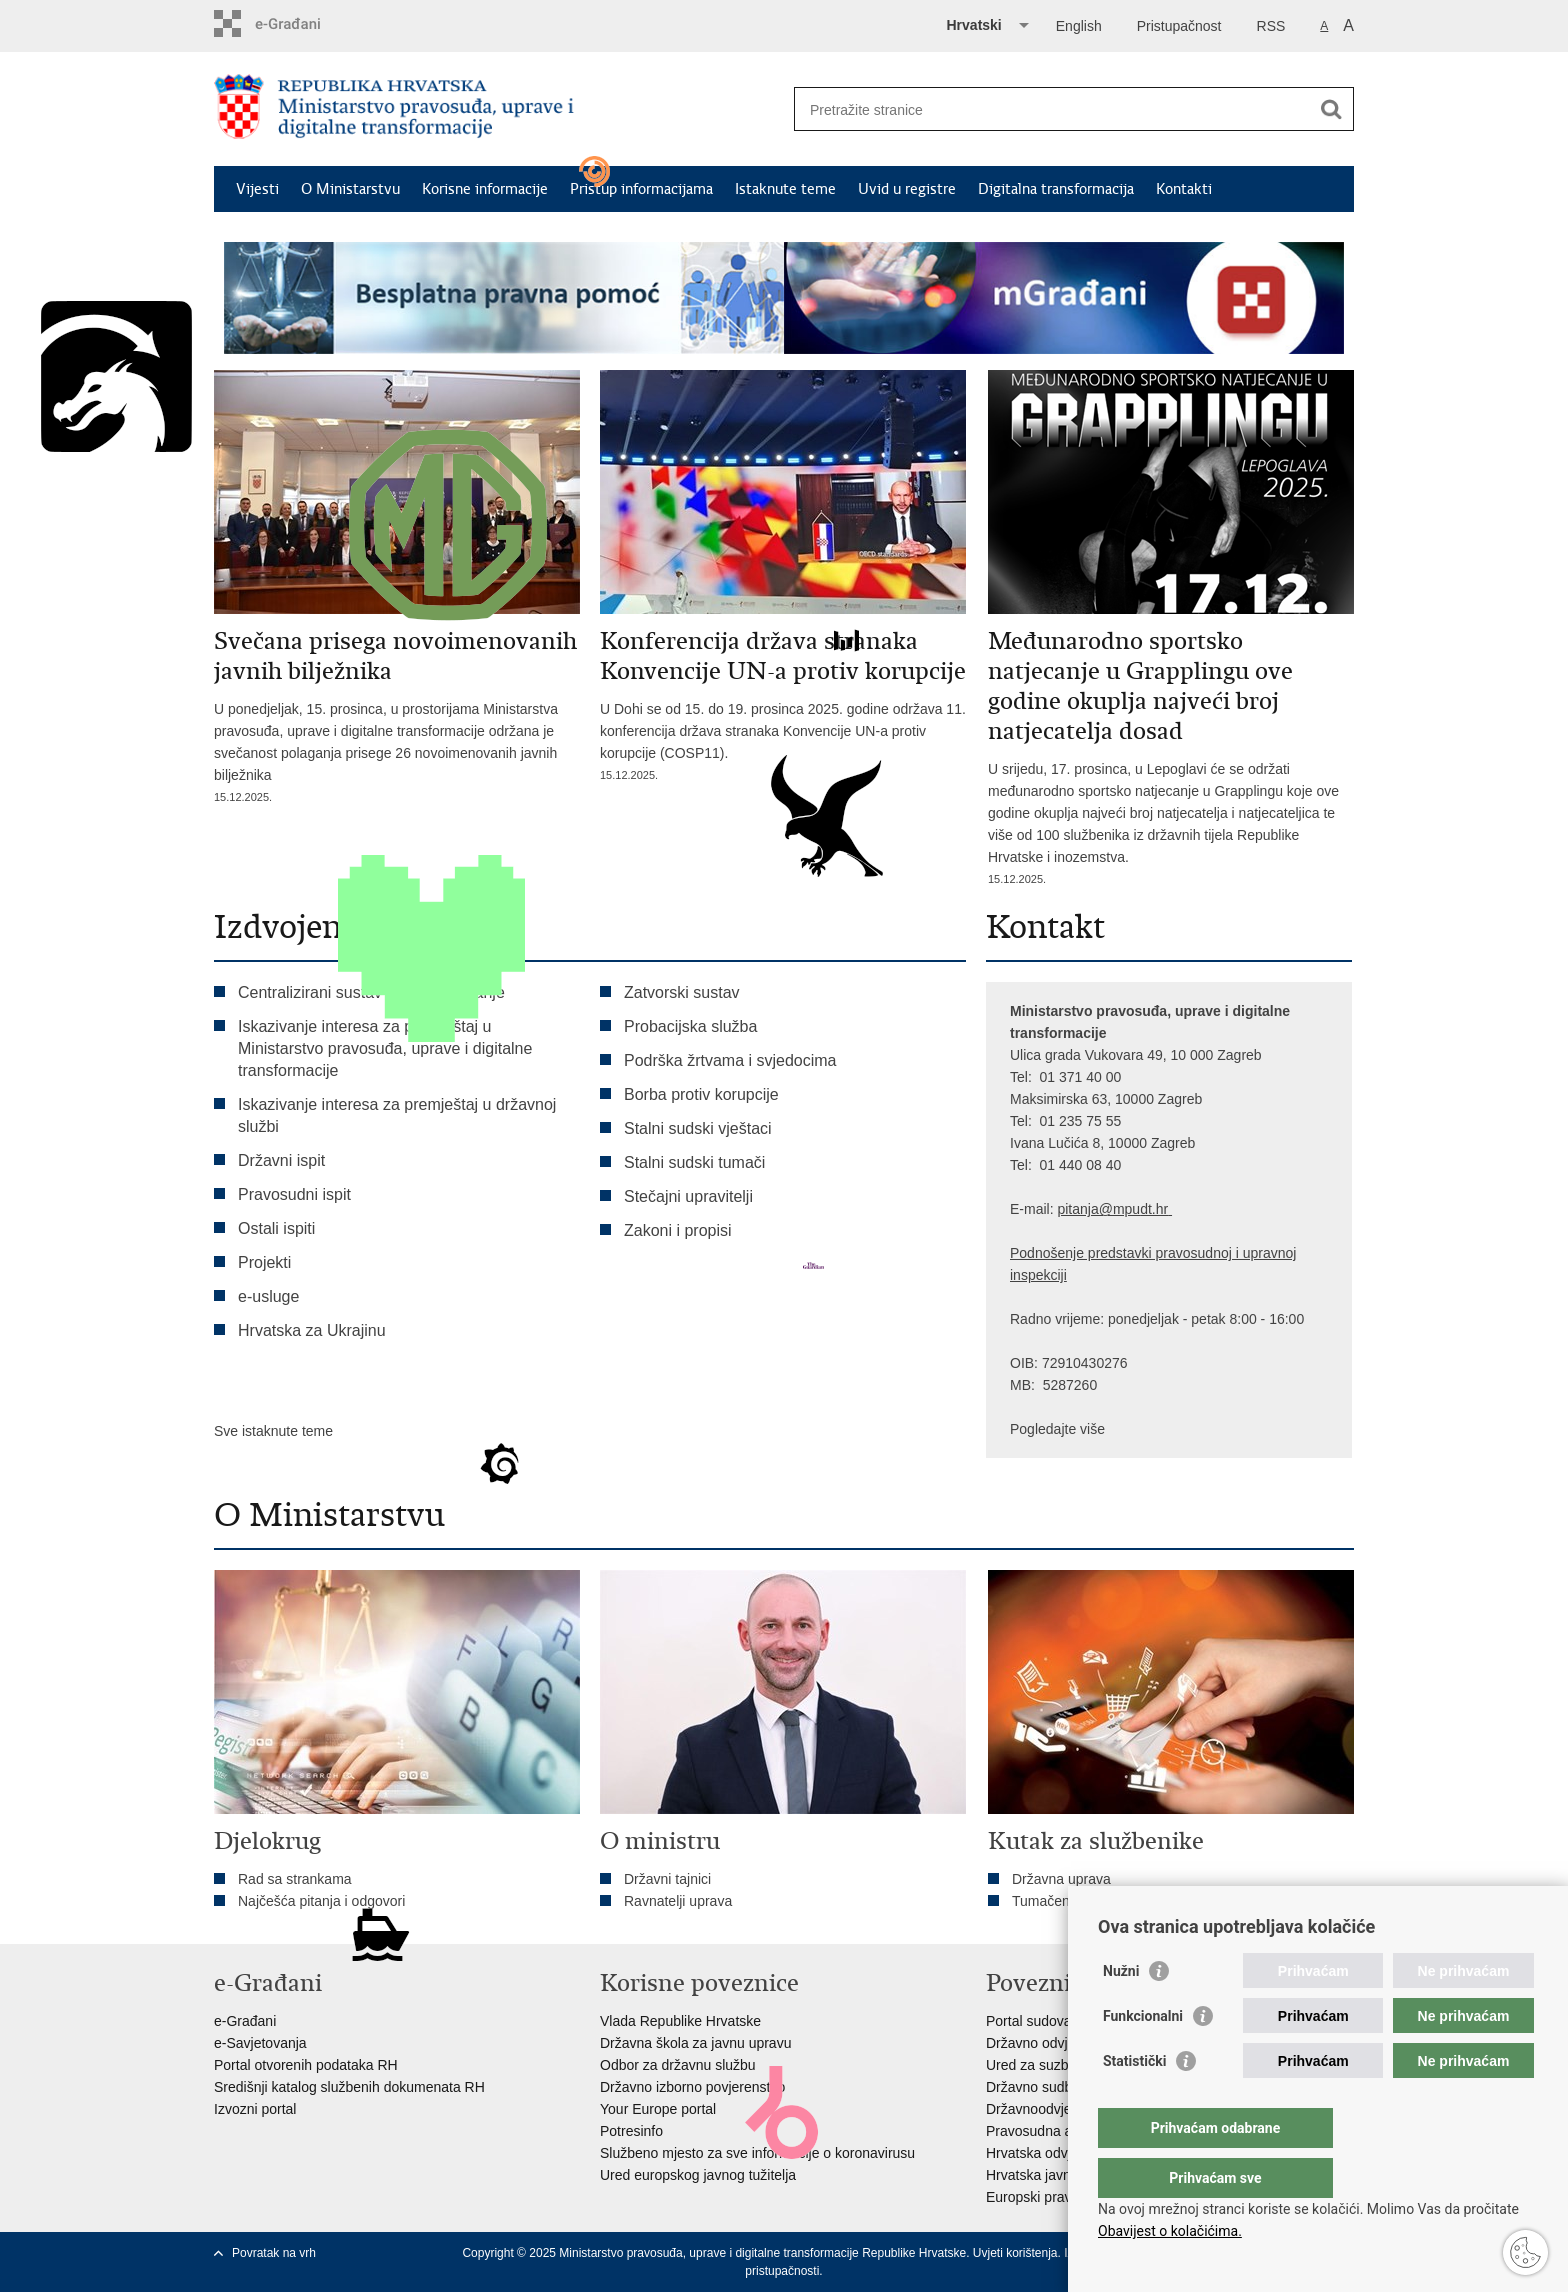  I want to click on bytedance company logo, so click(846, 640).